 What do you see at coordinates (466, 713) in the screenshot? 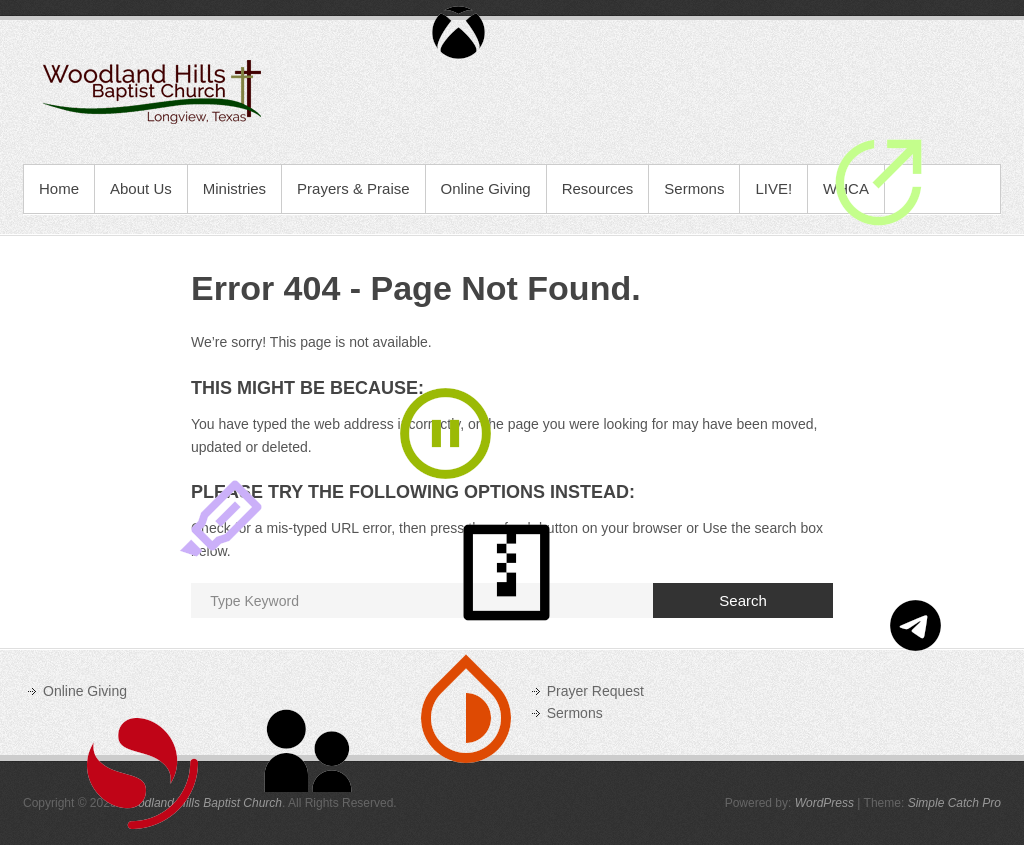
I see `adjust color contrast settings` at bounding box center [466, 713].